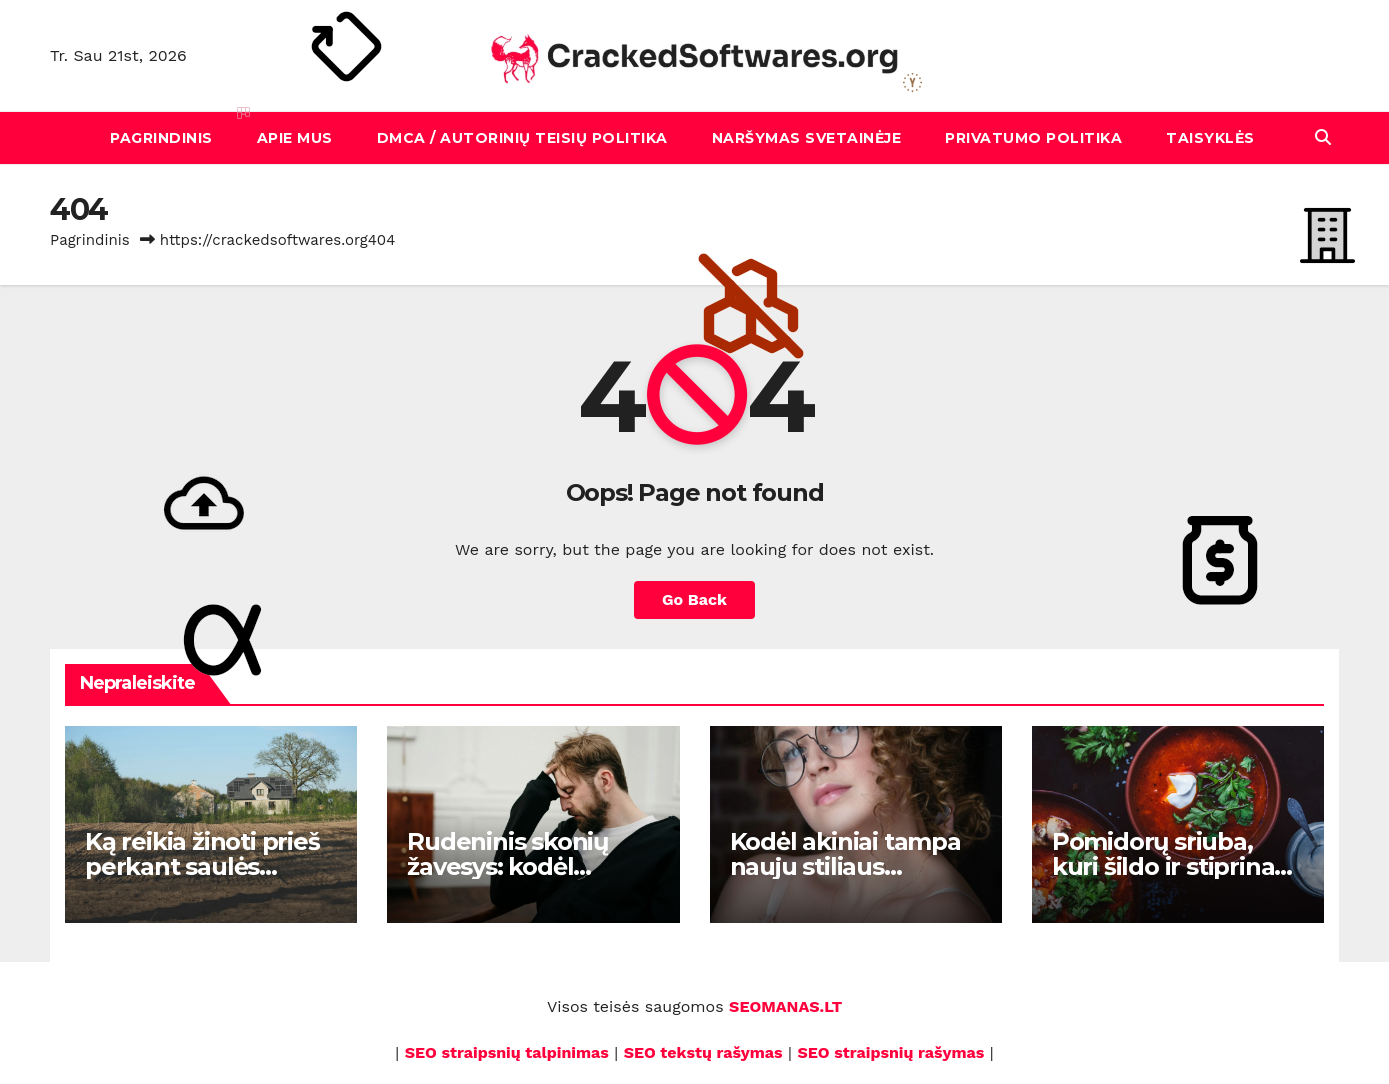  I want to click on view building or office location, so click(1327, 235).